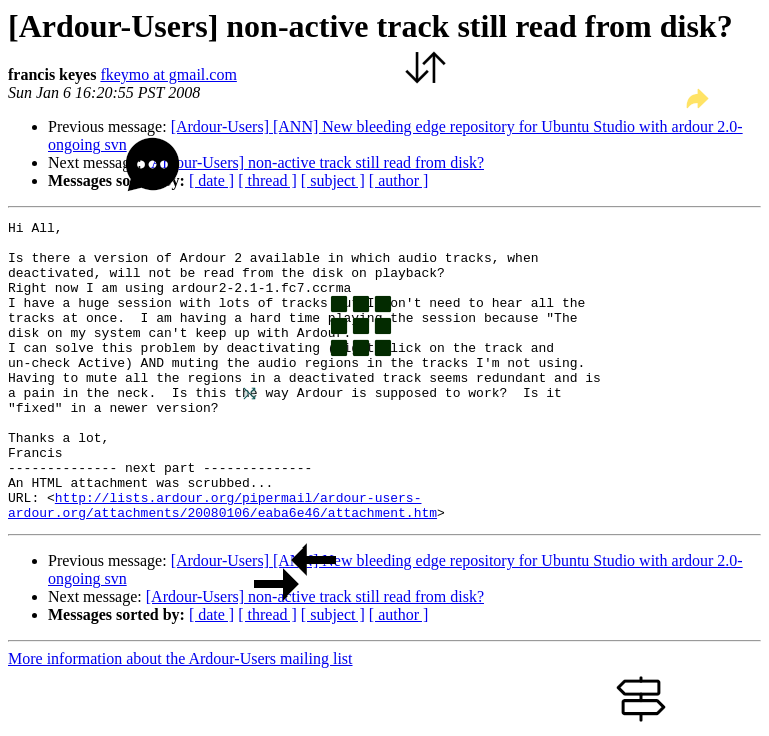 Image resolution: width=769 pixels, height=736 pixels. I want to click on compare two items or selections, so click(295, 572).